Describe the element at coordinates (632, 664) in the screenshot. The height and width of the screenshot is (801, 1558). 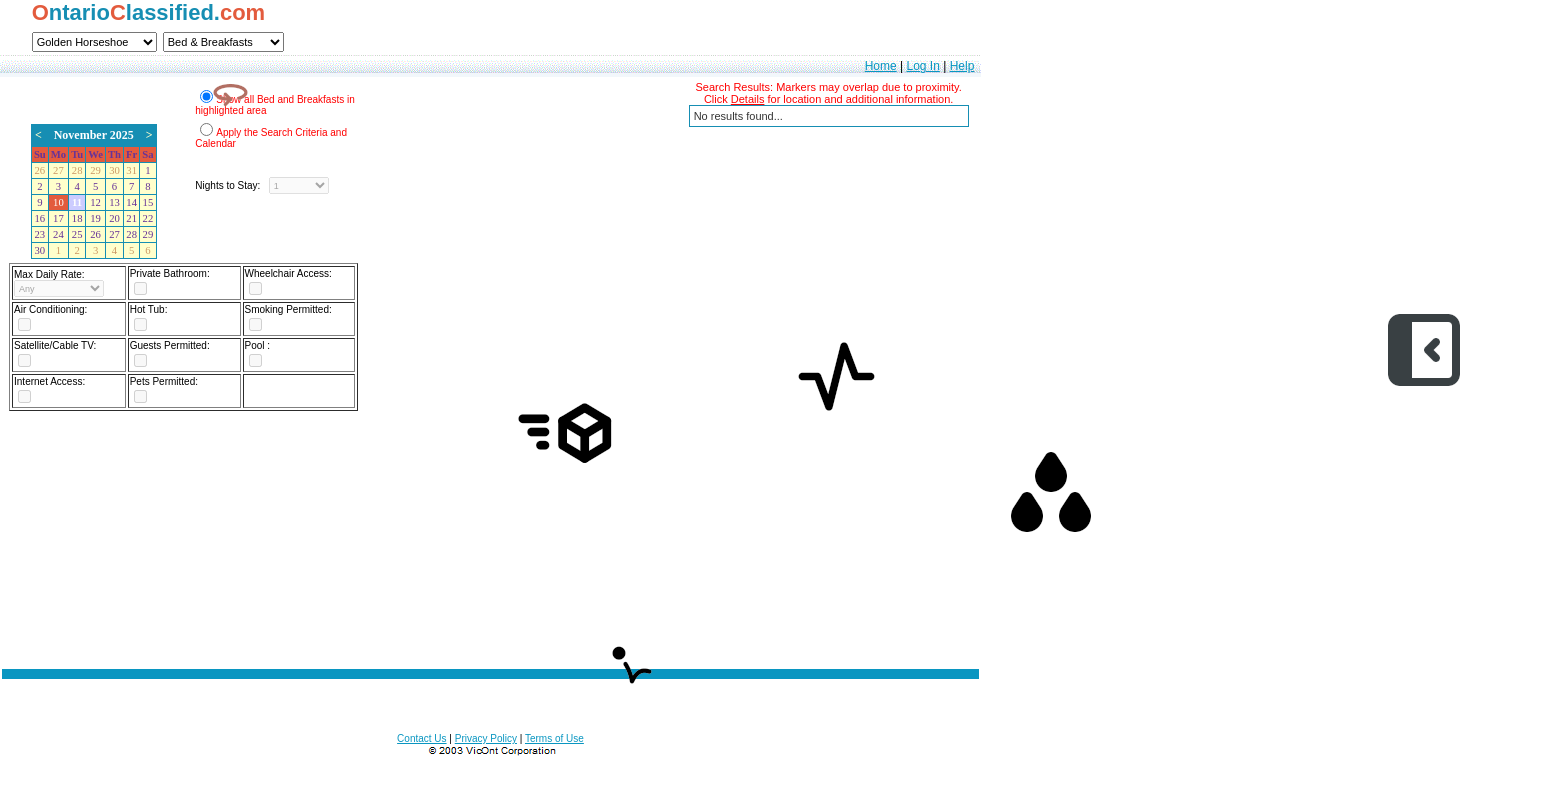
I see `navigate back or return to previous screen` at that location.